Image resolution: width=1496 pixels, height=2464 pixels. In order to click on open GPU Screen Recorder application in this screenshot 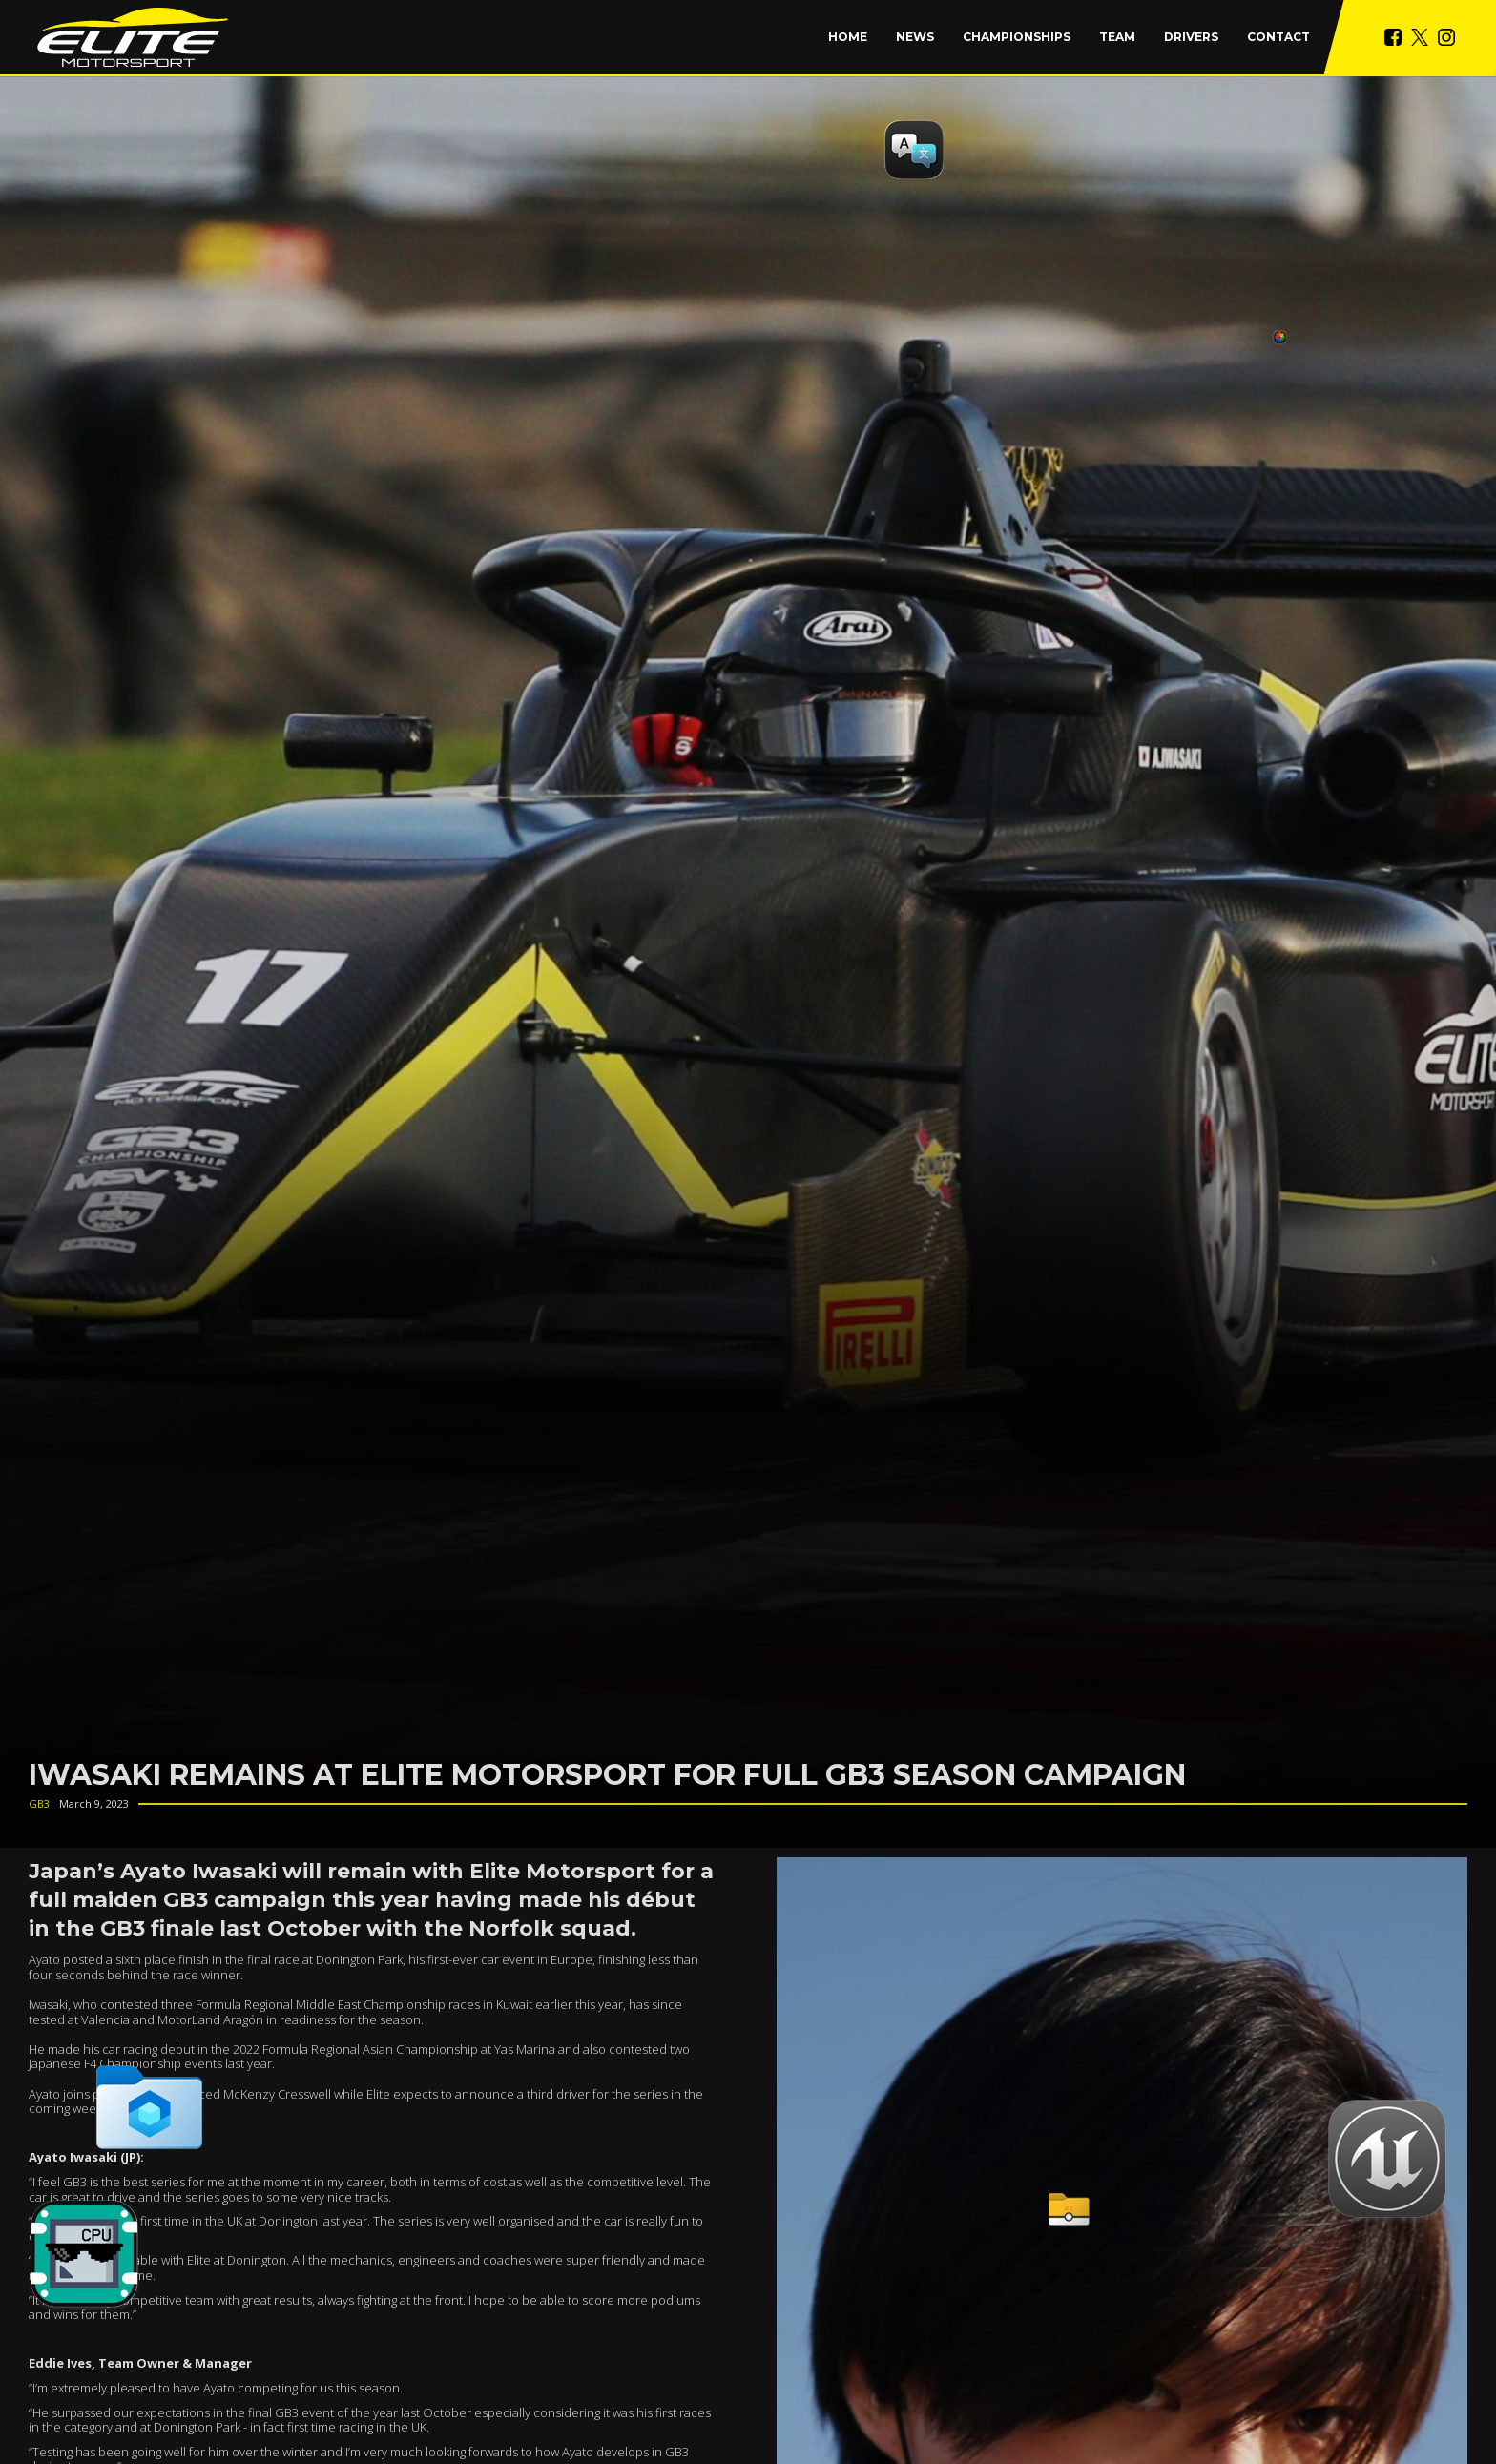, I will do `click(84, 2253)`.